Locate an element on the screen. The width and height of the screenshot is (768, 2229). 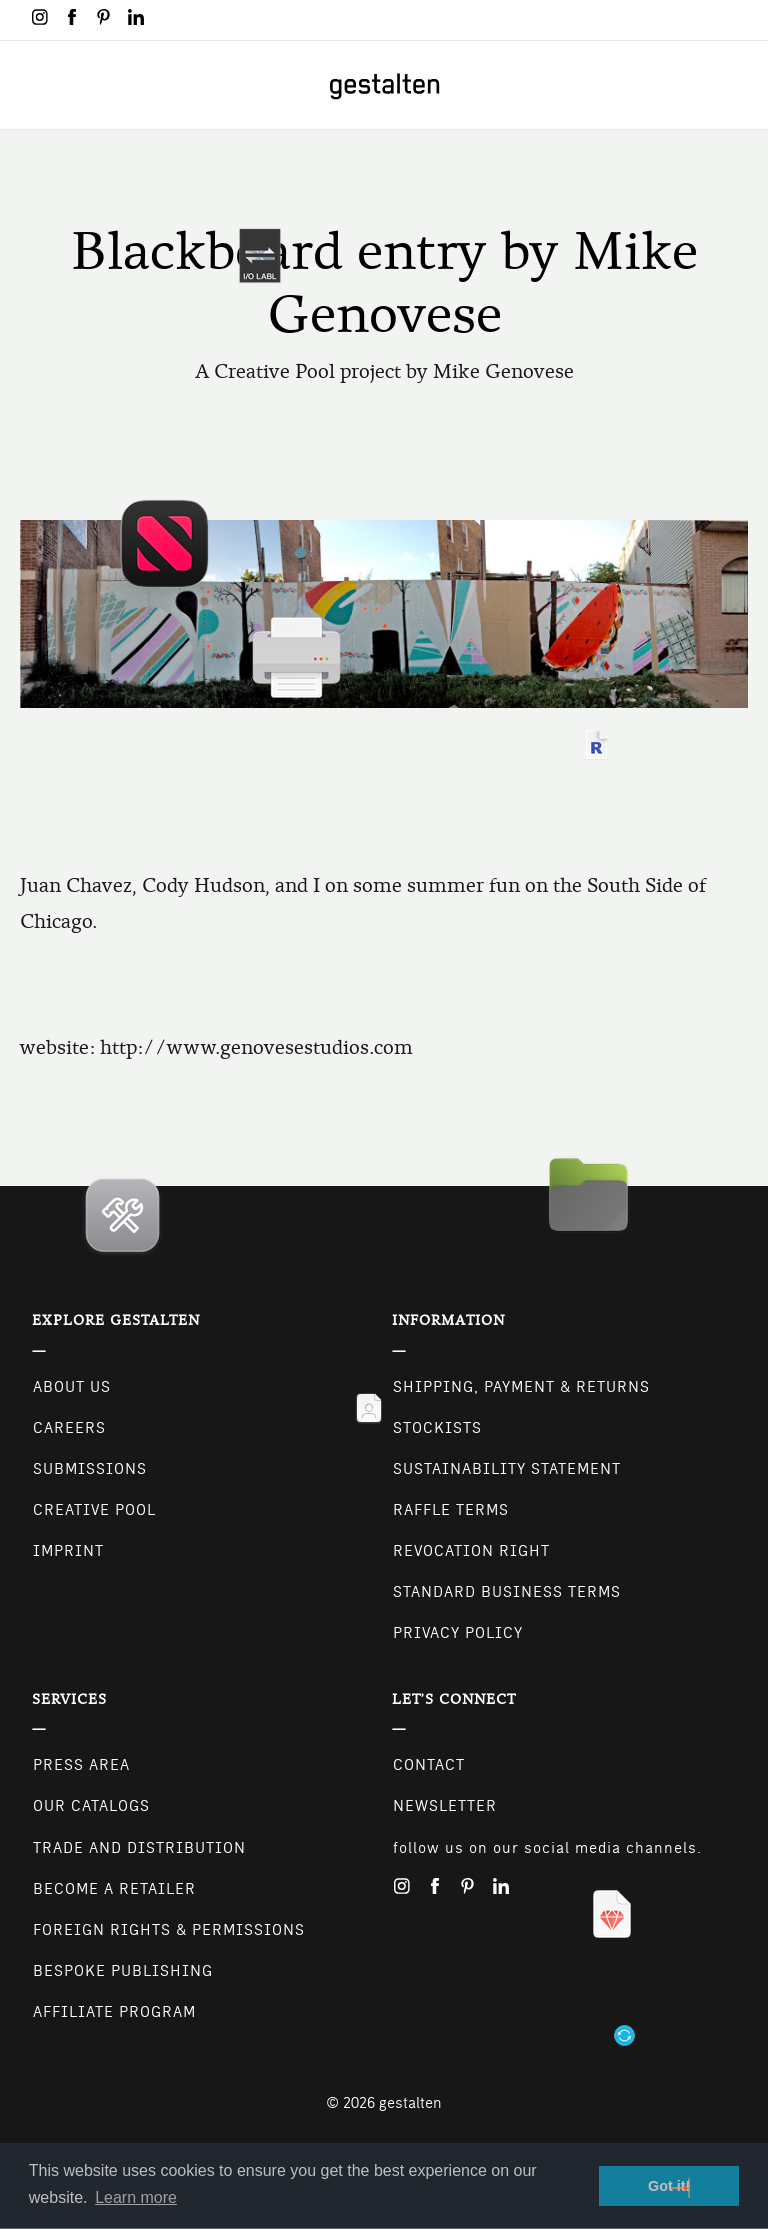
view document author information is located at coordinates (369, 1408).